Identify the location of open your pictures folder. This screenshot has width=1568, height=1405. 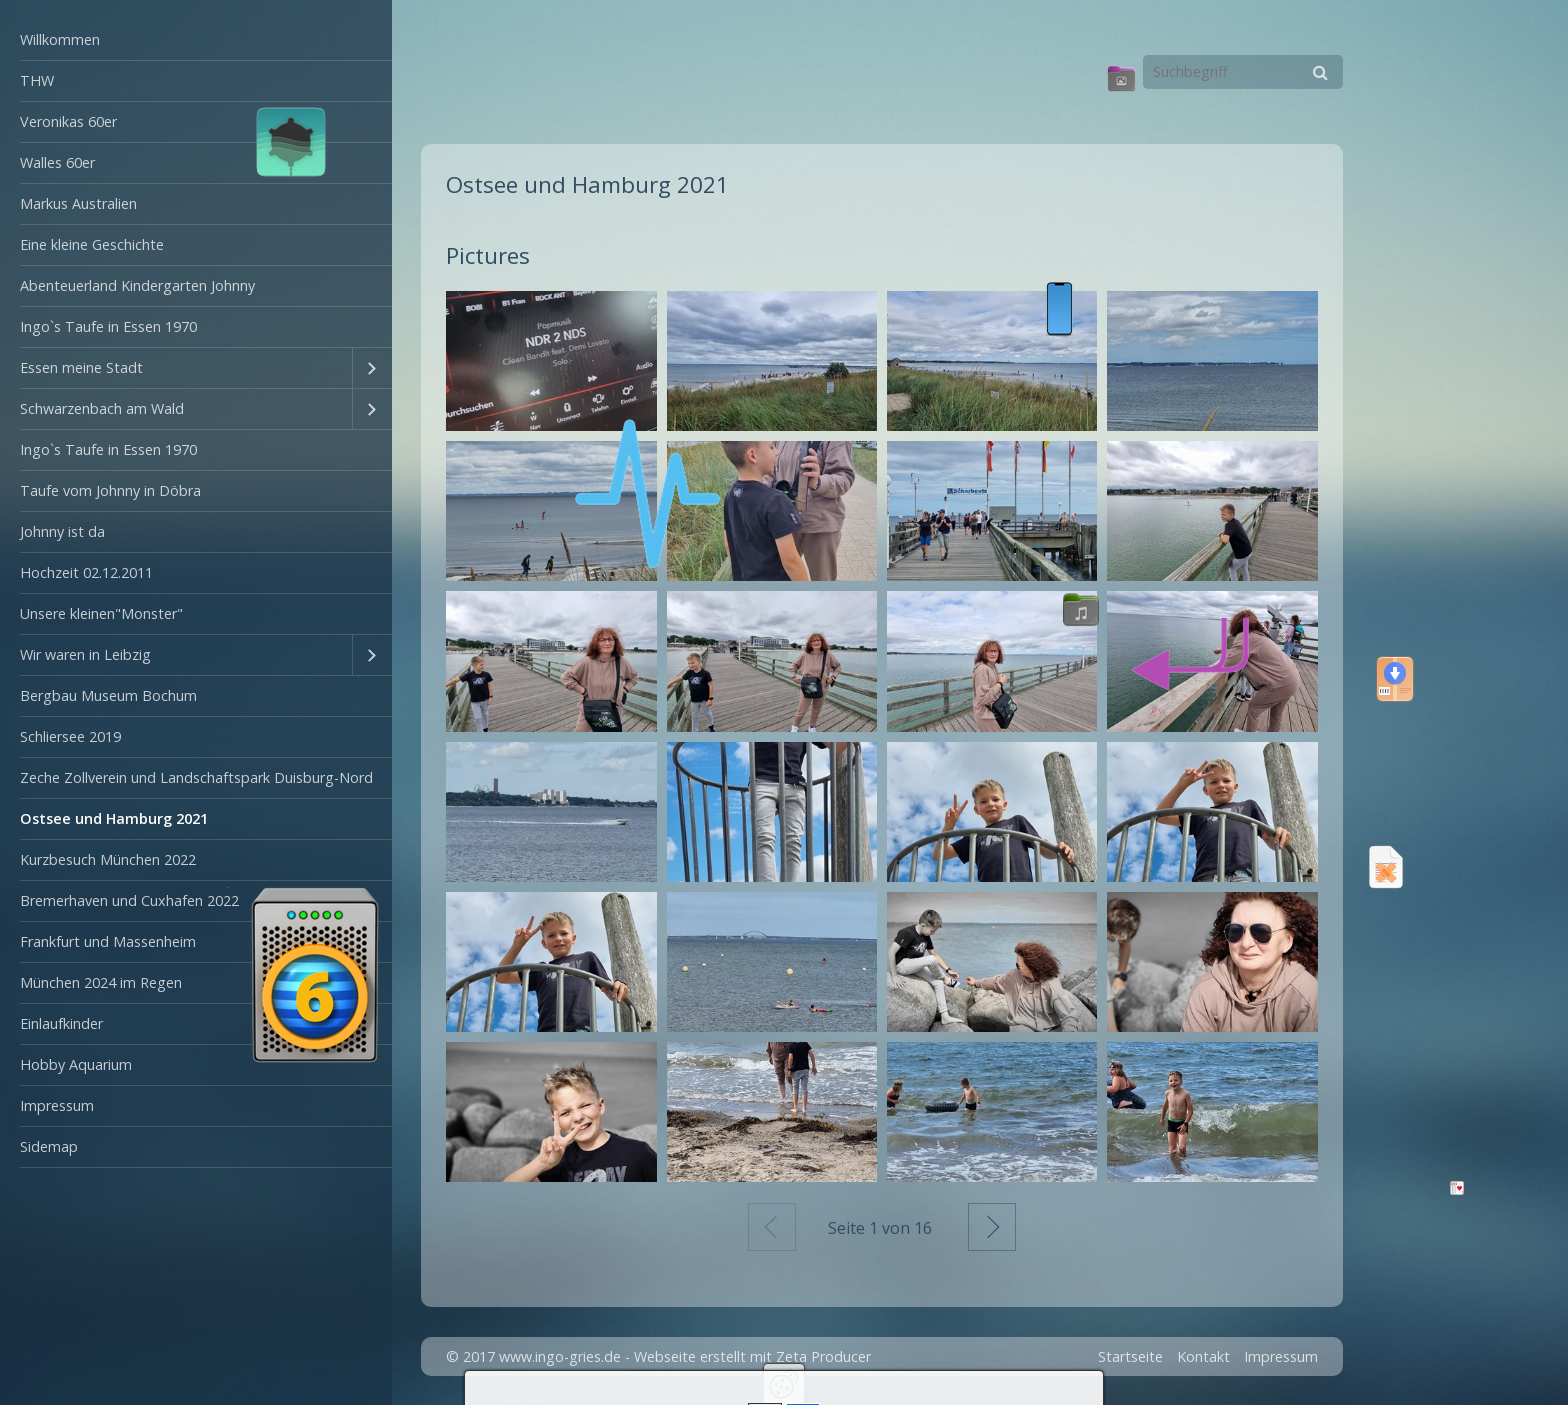
(1121, 78).